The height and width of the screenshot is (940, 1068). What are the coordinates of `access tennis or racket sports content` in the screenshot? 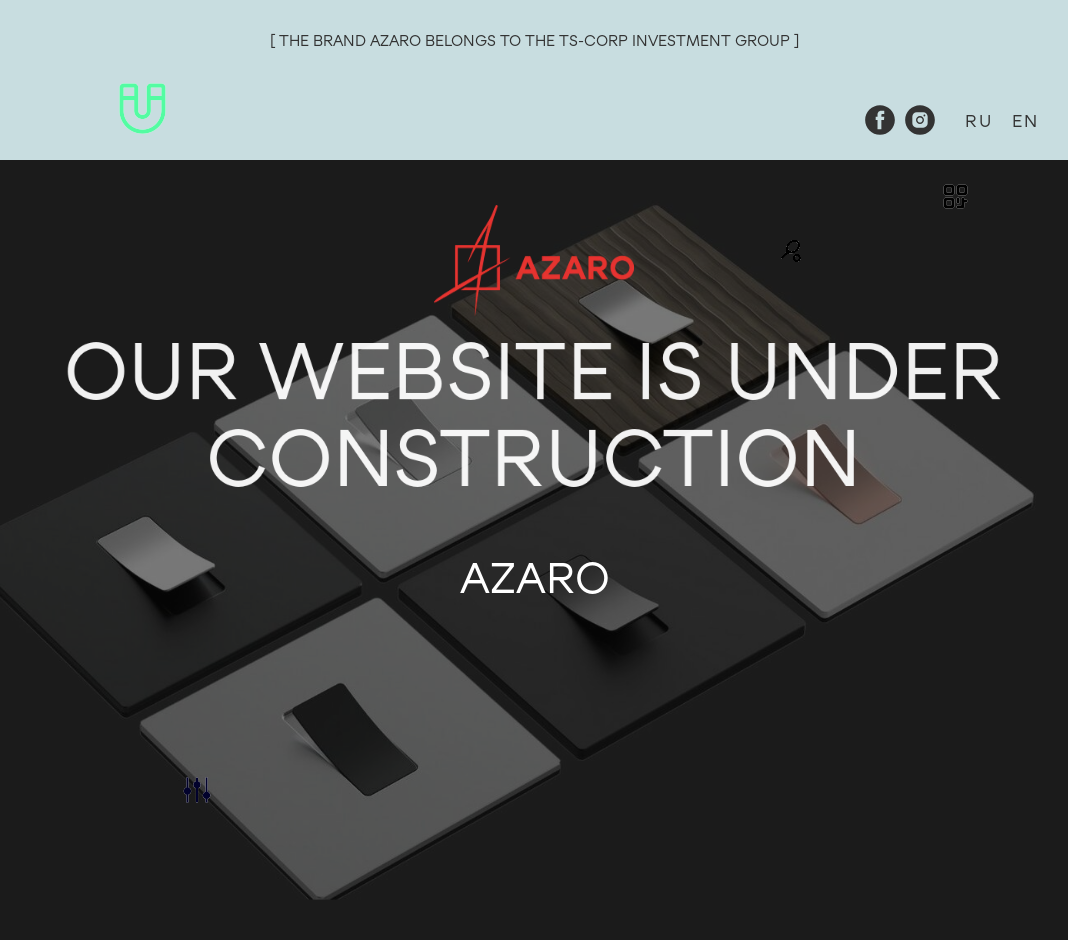 It's located at (791, 251).